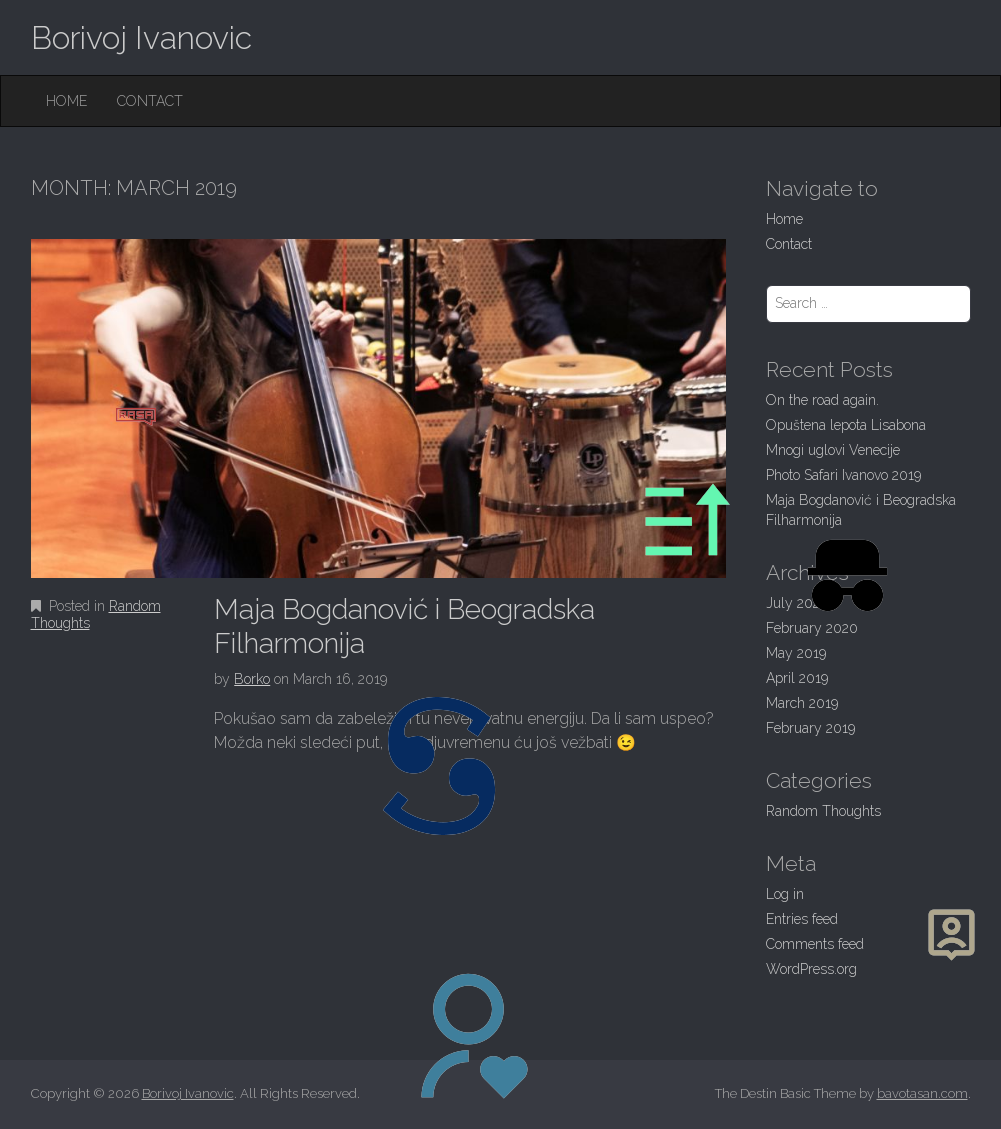 This screenshot has height=1129, width=1001. What do you see at coordinates (847, 575) in the screenshot?
I see `enable incognito or private browsing mode` at bounding box center [847, 575].